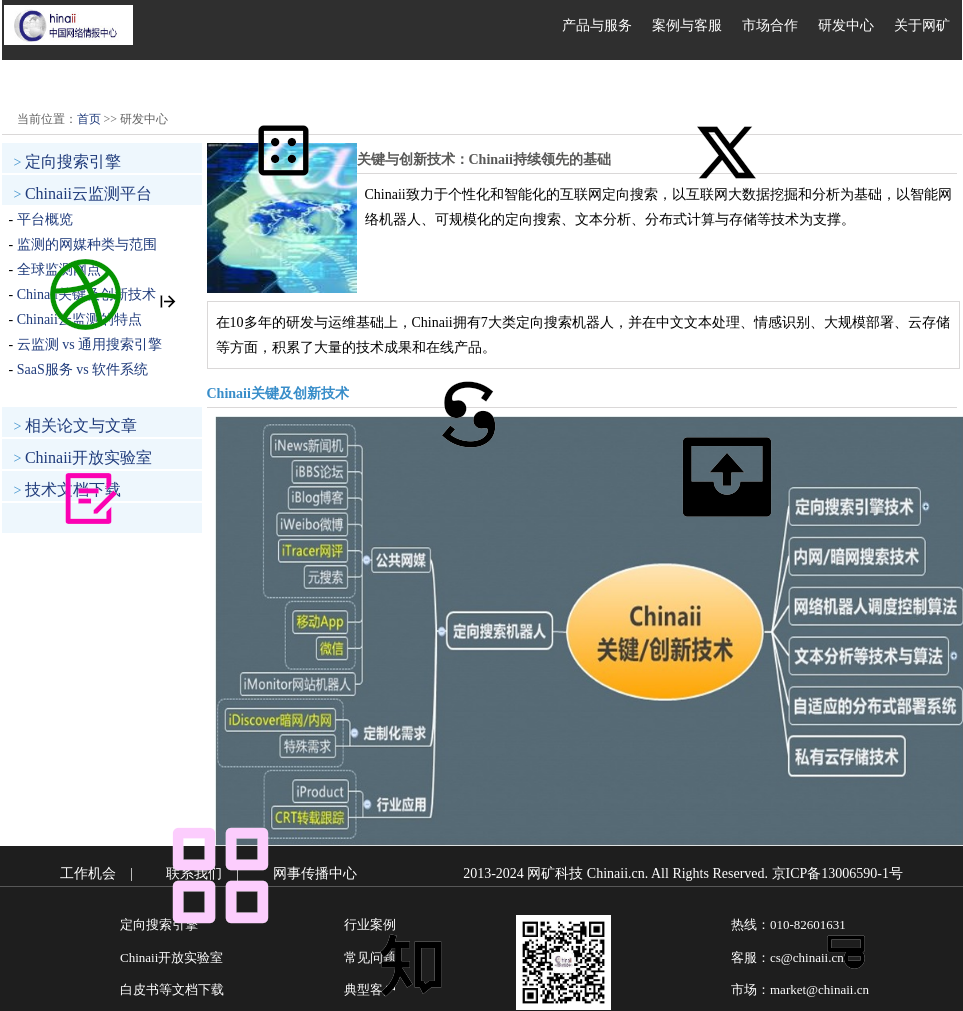 This screenshot has height=1011, width=963. Describe the element at coordinates (727, 477) in the screenshot. I see `export or upload a file` at that location.